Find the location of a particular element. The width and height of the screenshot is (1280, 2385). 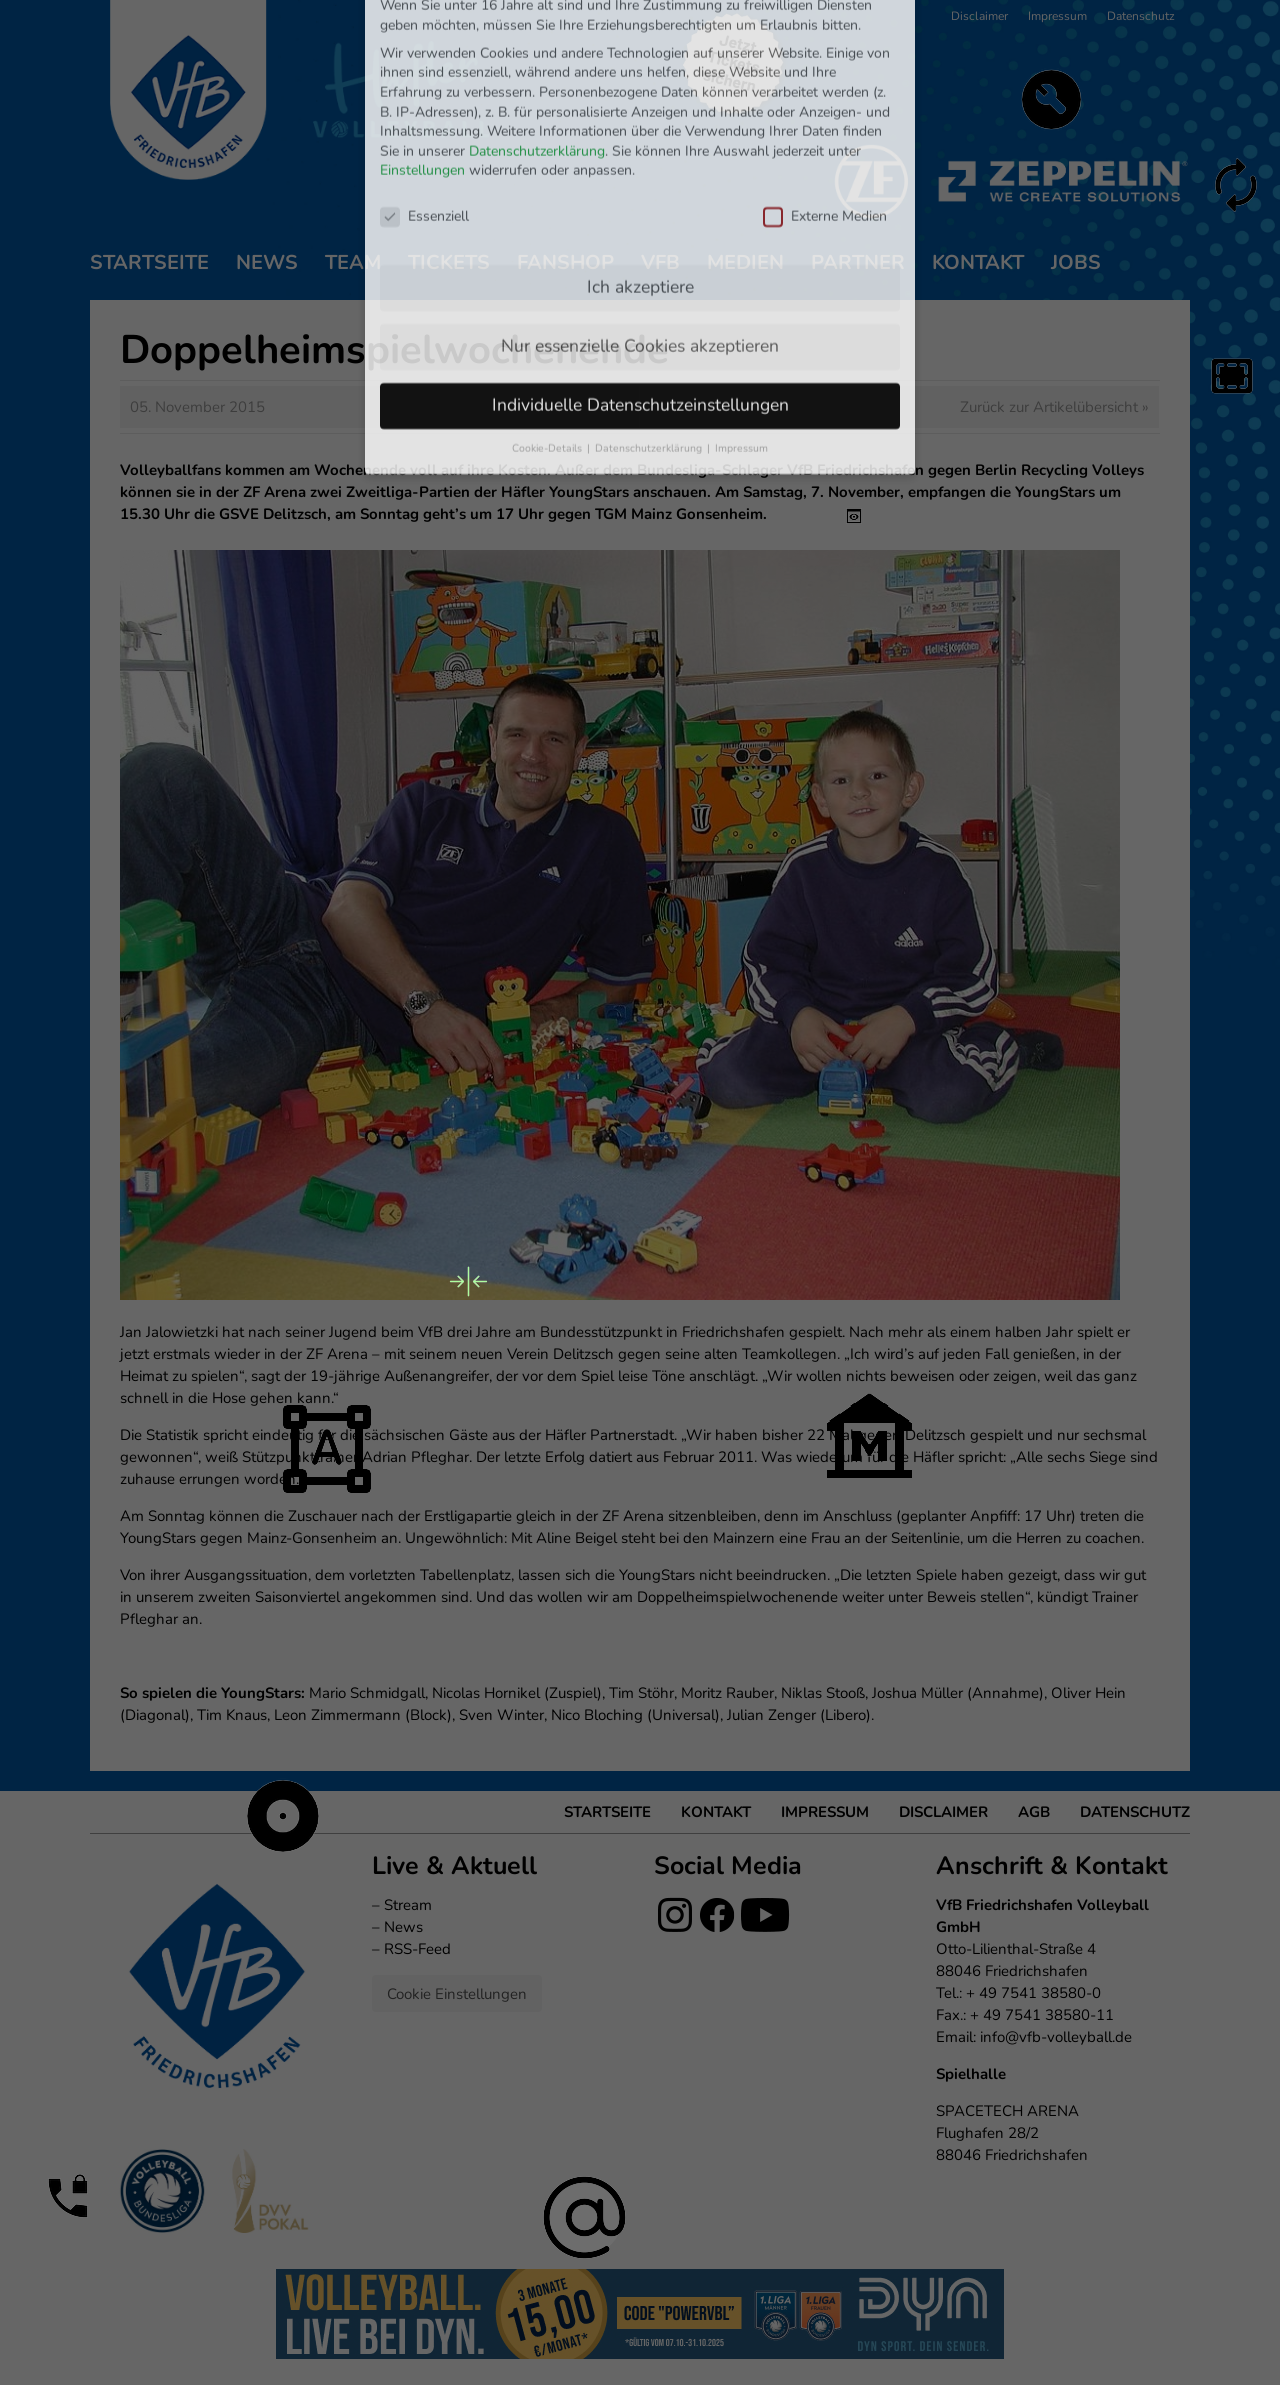

select or define a rectangular area is located at coordinates (1232, 376).